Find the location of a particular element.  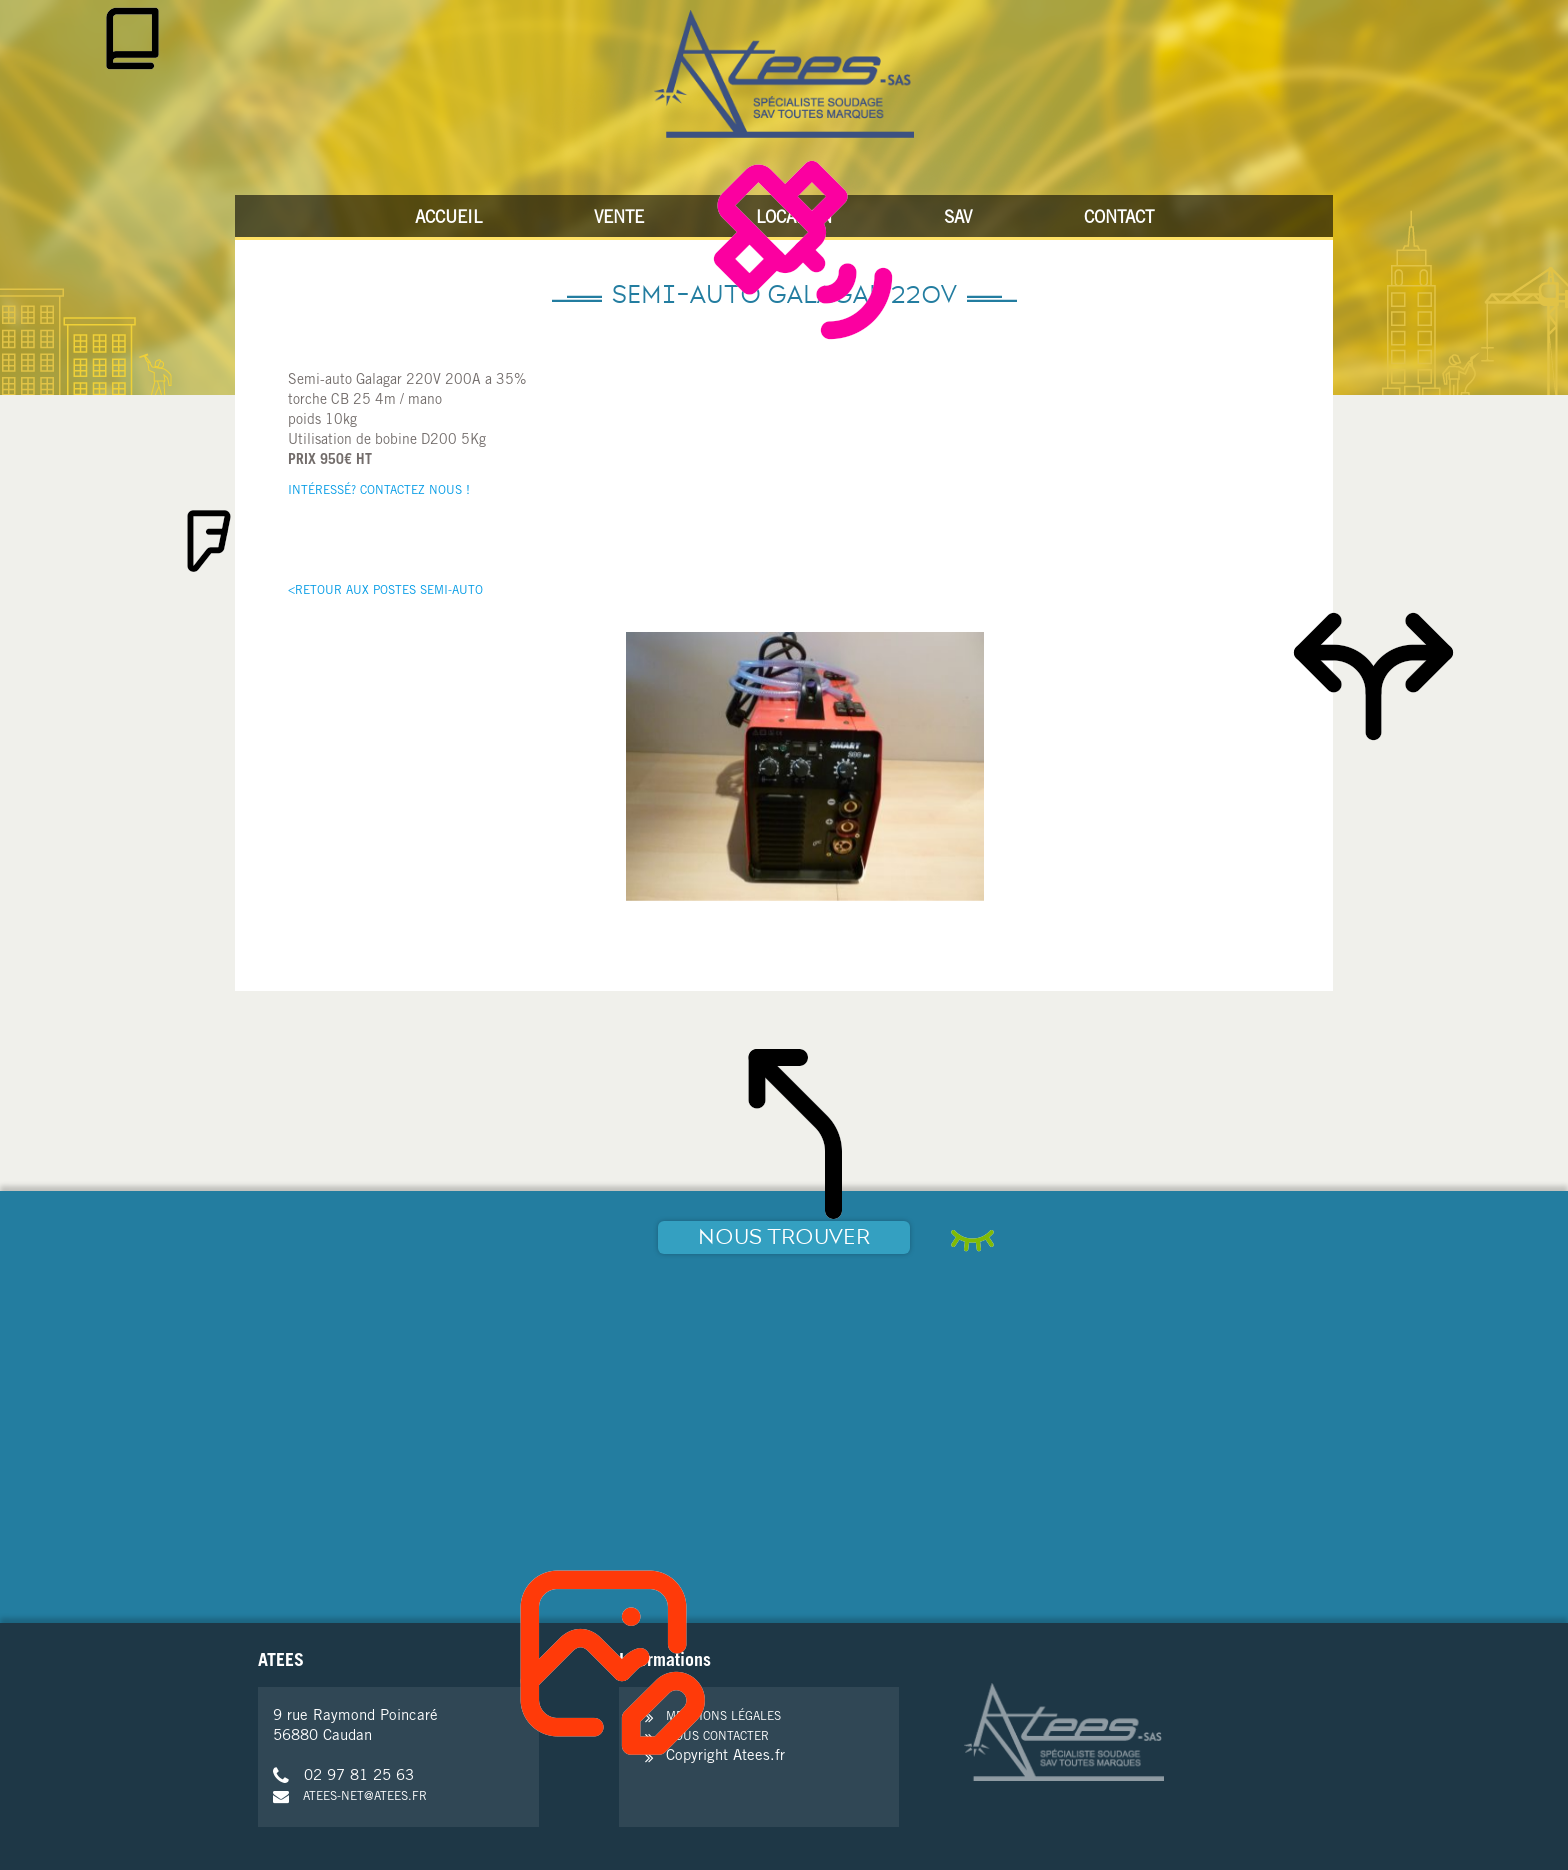

edit or modify a photo is located at coordinates (603, 1653).